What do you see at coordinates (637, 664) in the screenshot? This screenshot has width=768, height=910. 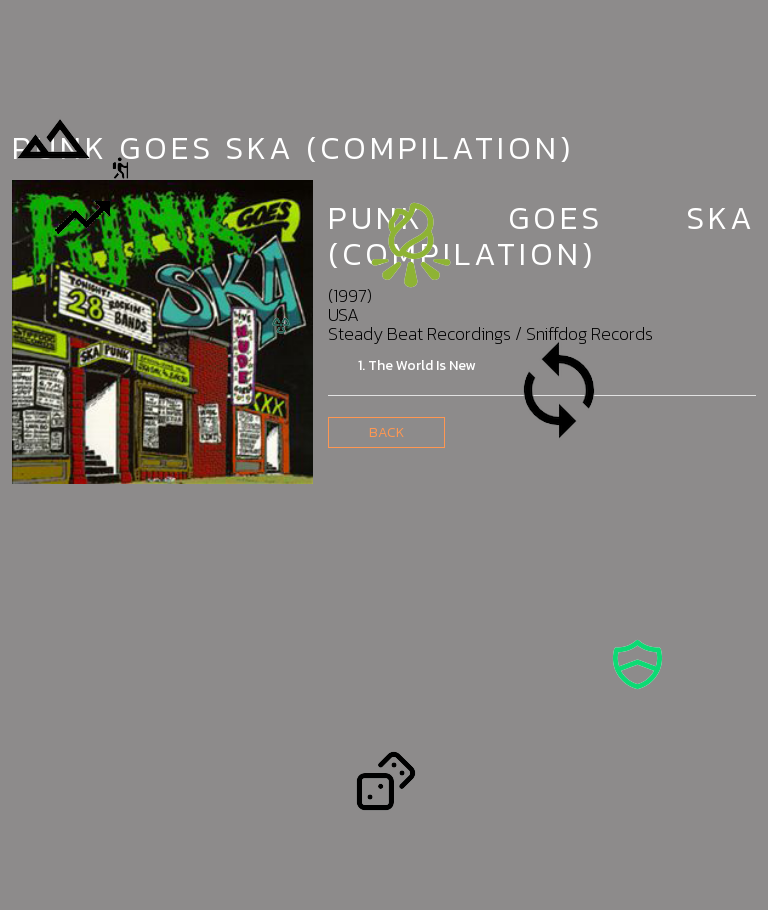 I see `access security or protection settings` at bounding box center [637, 664].